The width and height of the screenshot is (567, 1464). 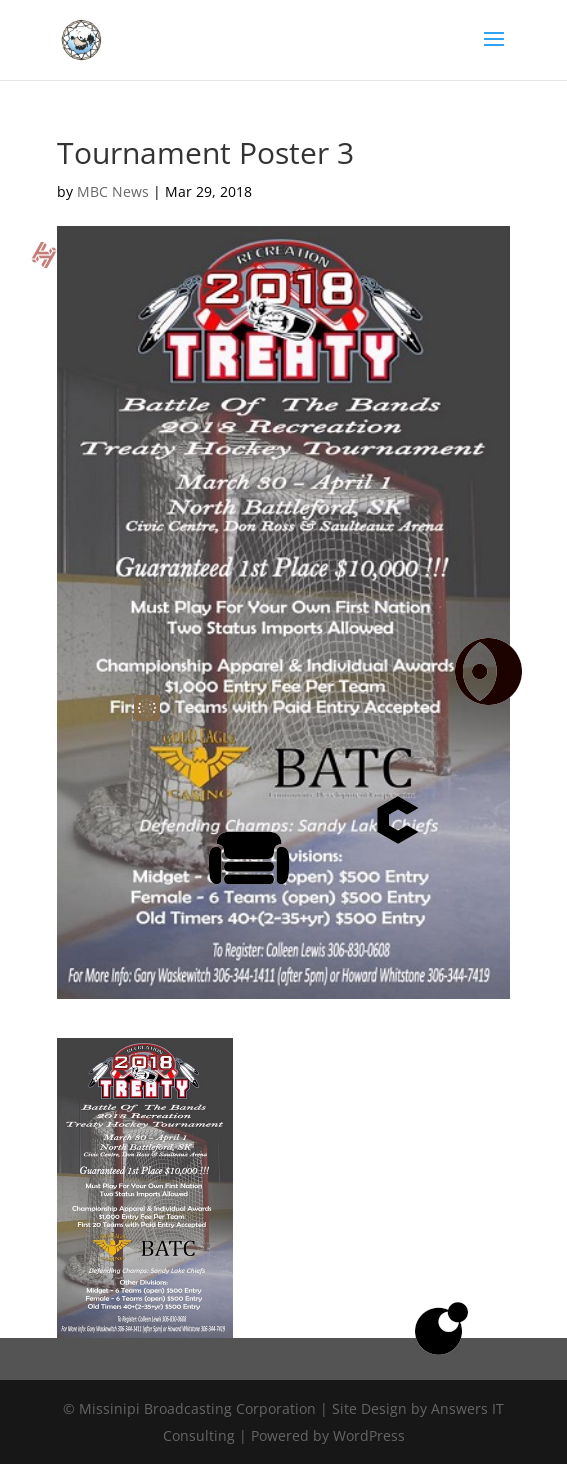 I want to click on open the Photocrowd app, so click(x=147, y=708).